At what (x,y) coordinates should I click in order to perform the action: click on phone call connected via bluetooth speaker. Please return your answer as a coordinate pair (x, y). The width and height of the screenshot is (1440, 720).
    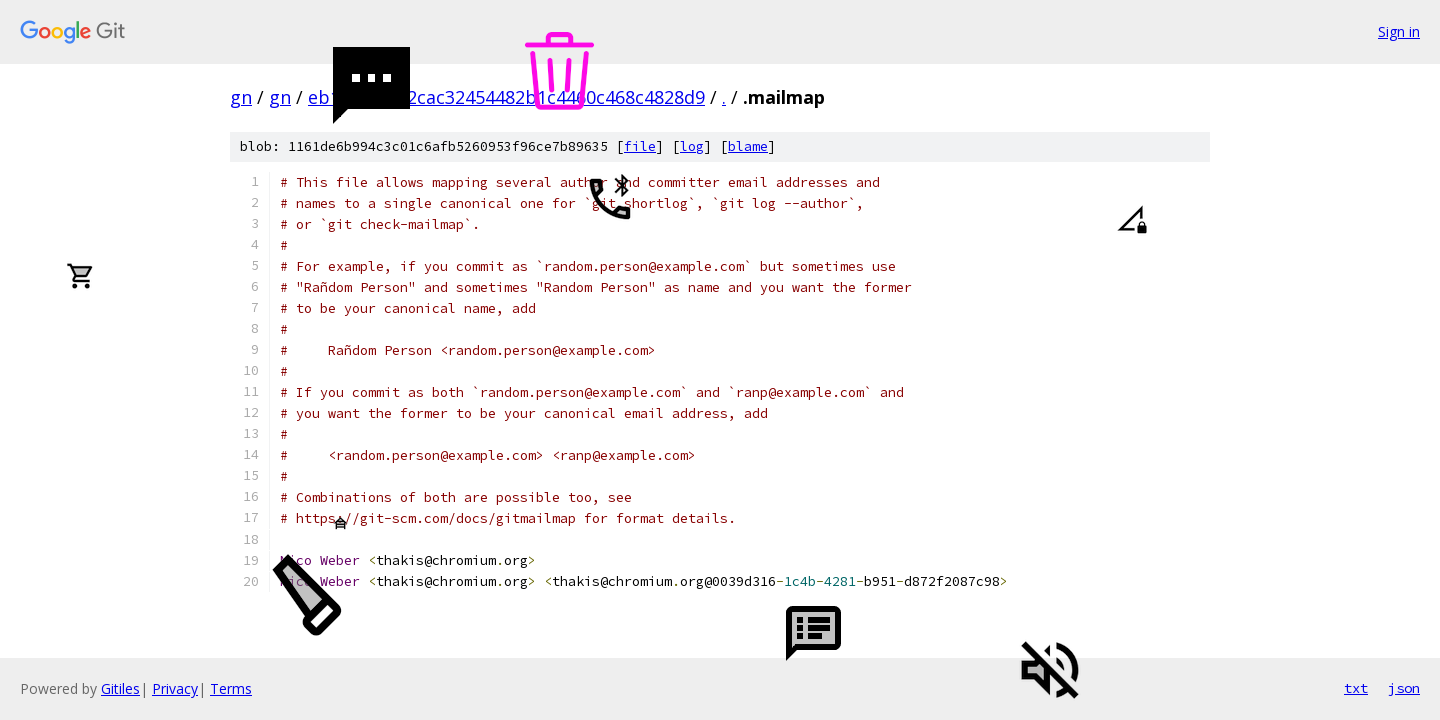
    Looking at the image, I should click on (610, 199).